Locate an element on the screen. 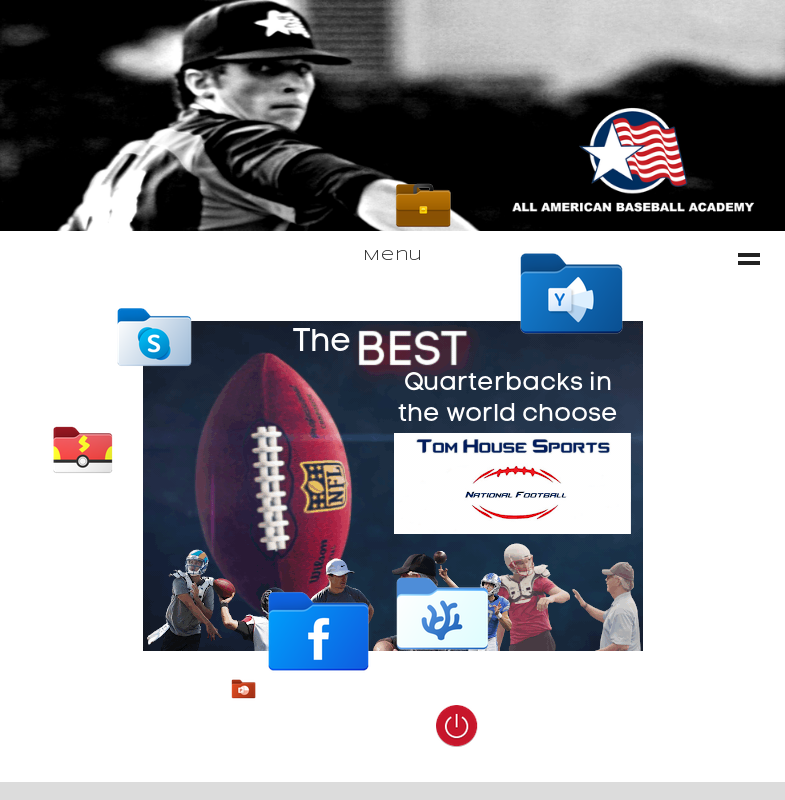 The height and width of the screenshot is (800, 785). open work or business documents folder is located at coordinates (423, 207).